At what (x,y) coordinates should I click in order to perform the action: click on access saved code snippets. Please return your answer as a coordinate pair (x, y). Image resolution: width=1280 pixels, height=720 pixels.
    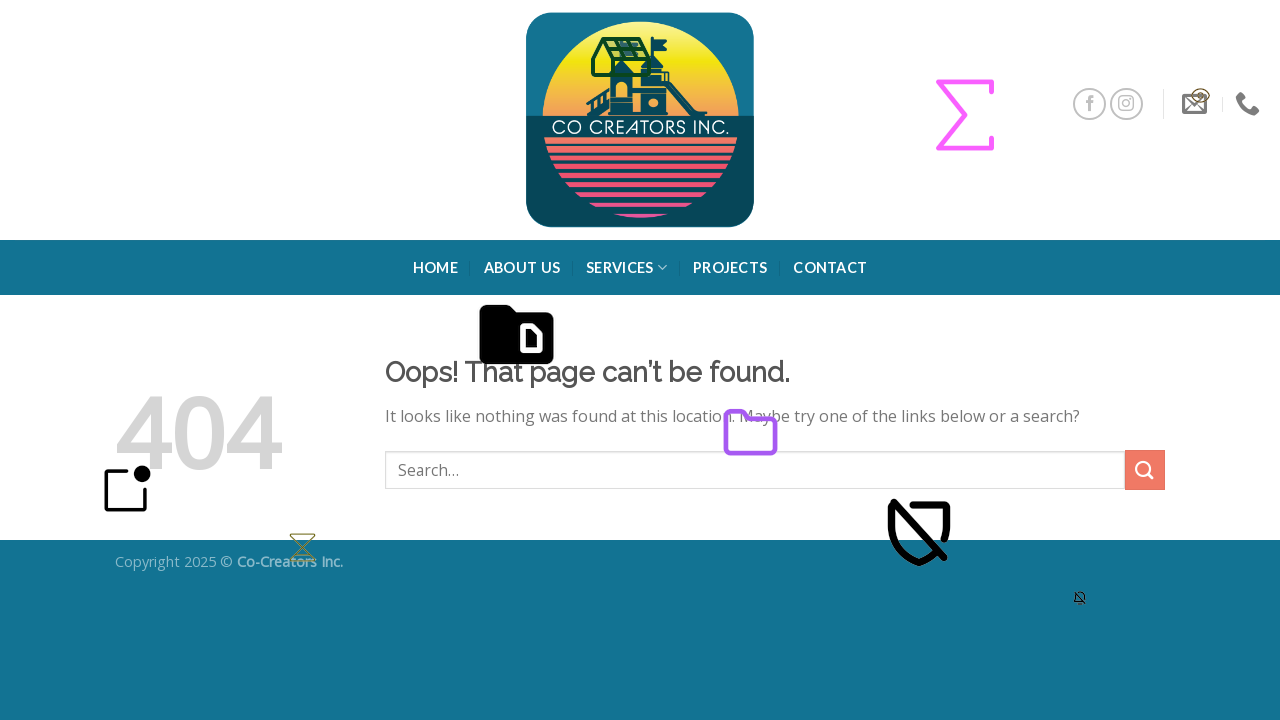
    Looking at the image, I should click on (516, 334).